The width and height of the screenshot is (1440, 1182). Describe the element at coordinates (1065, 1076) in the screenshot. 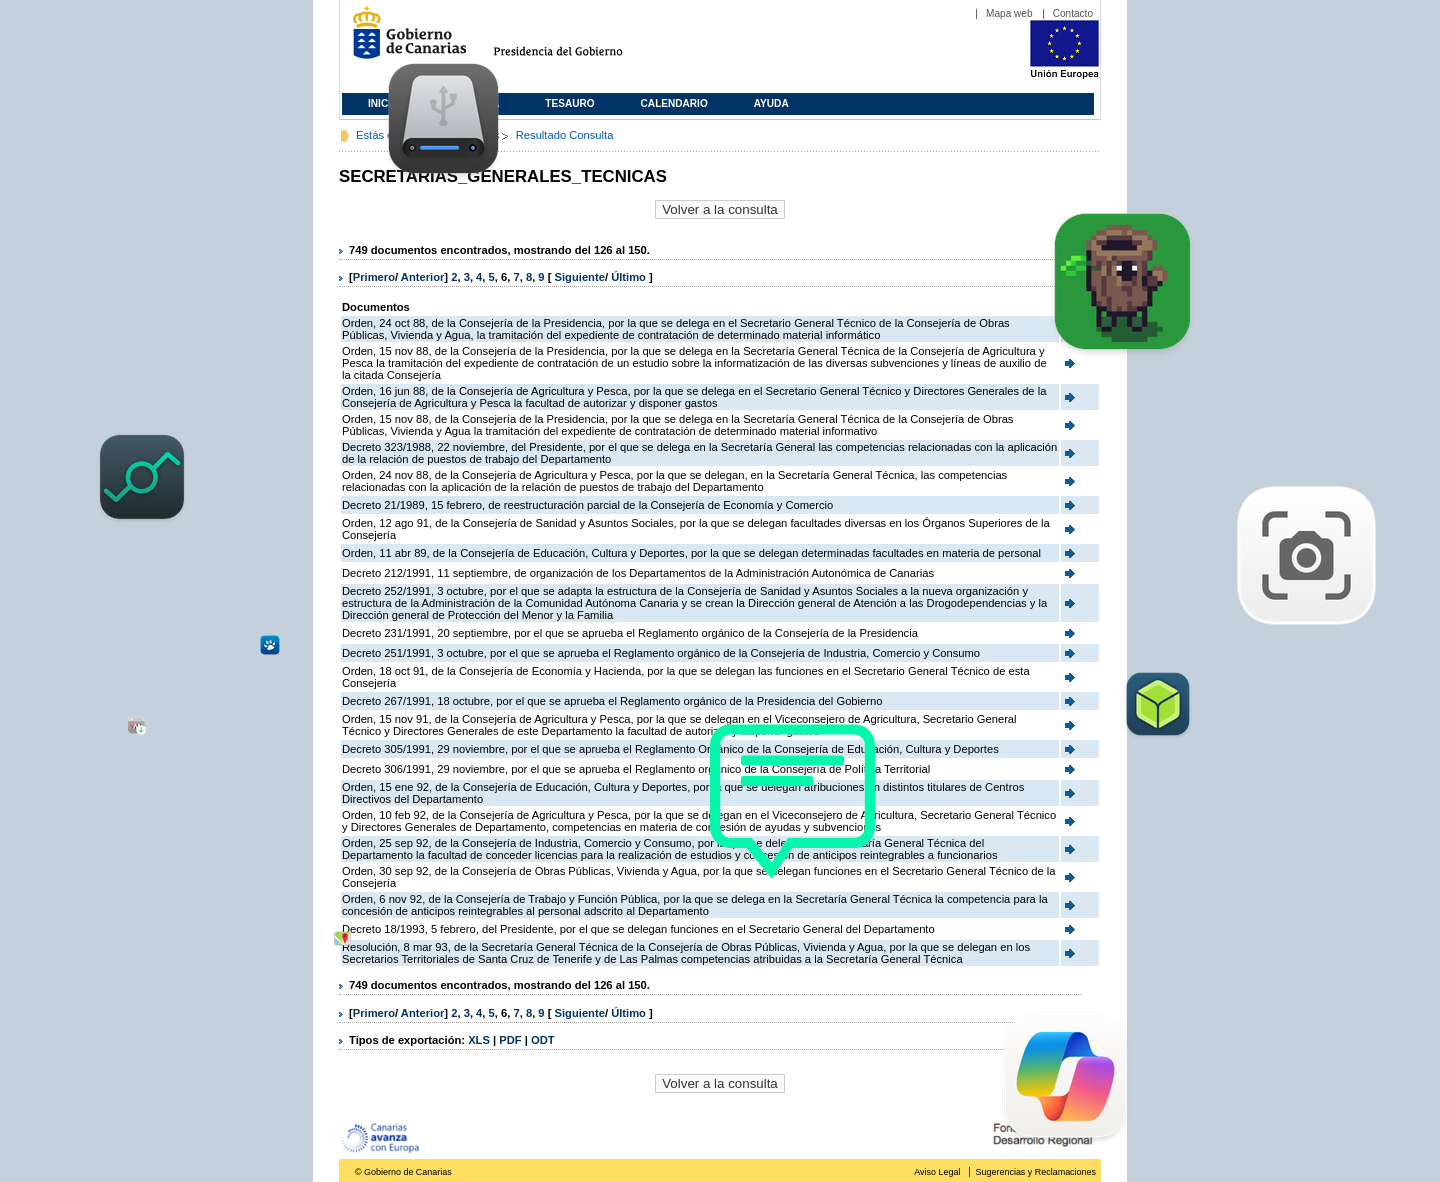

I see `open Microsoft Copilot AI assistant` at that location.